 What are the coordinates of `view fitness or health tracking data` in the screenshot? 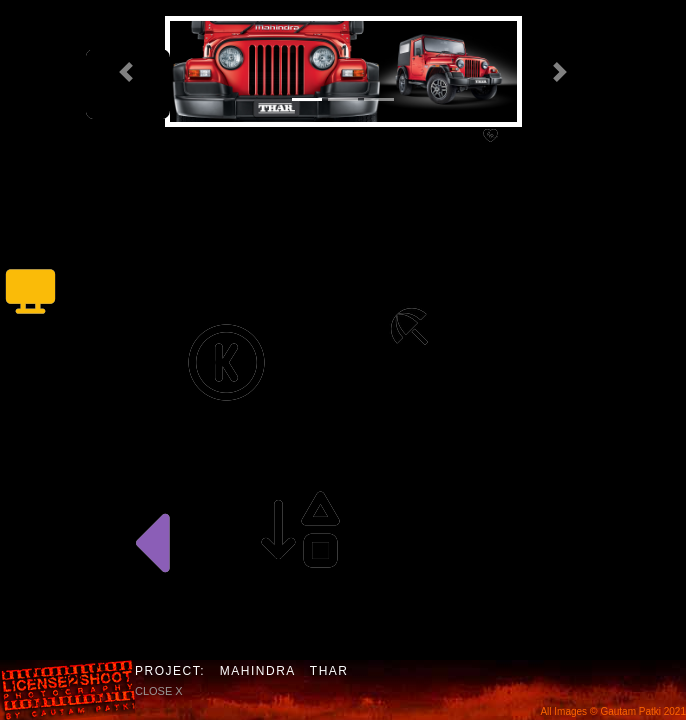 It's located at (490, 135).